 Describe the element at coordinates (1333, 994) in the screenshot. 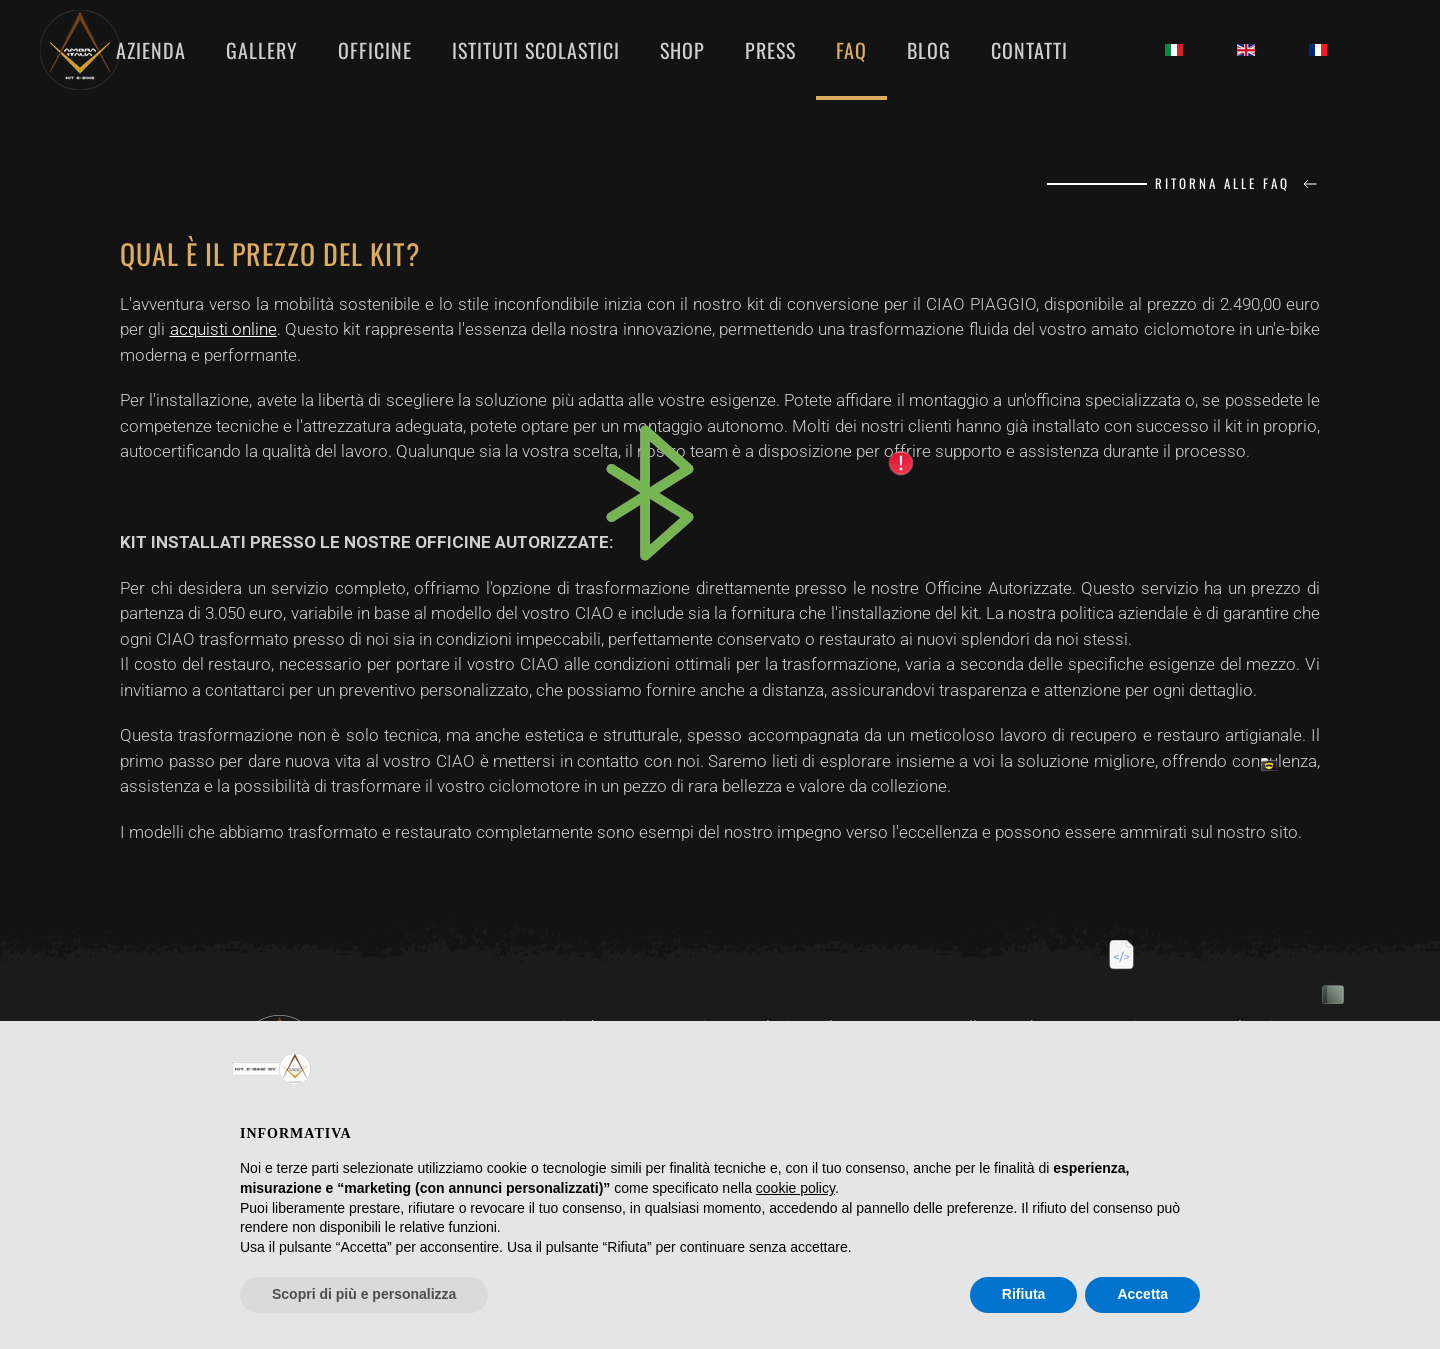

I see `access your desktop folder` at that location.